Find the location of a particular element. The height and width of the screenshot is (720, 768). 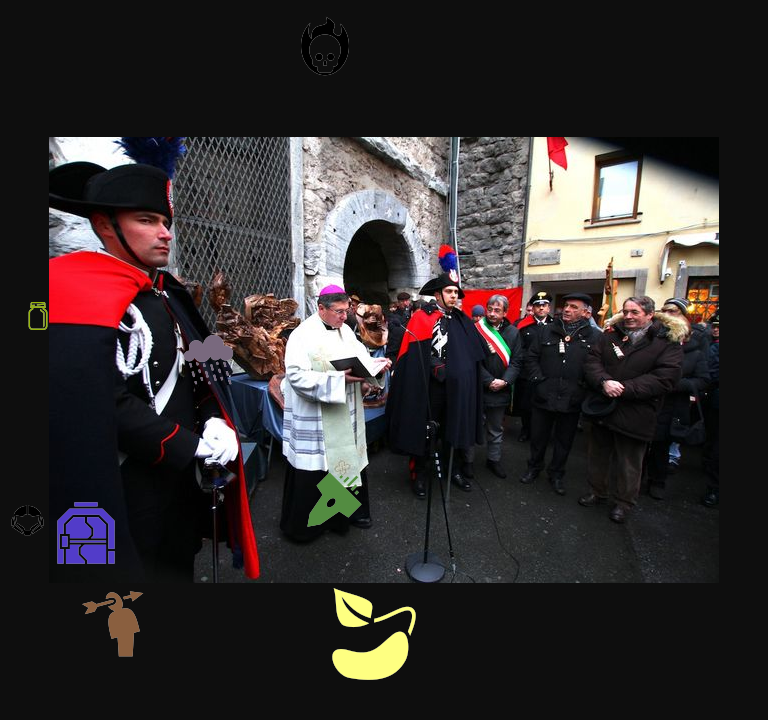

indicates danger or hazard warning in game is located at coordinates (325, 46).